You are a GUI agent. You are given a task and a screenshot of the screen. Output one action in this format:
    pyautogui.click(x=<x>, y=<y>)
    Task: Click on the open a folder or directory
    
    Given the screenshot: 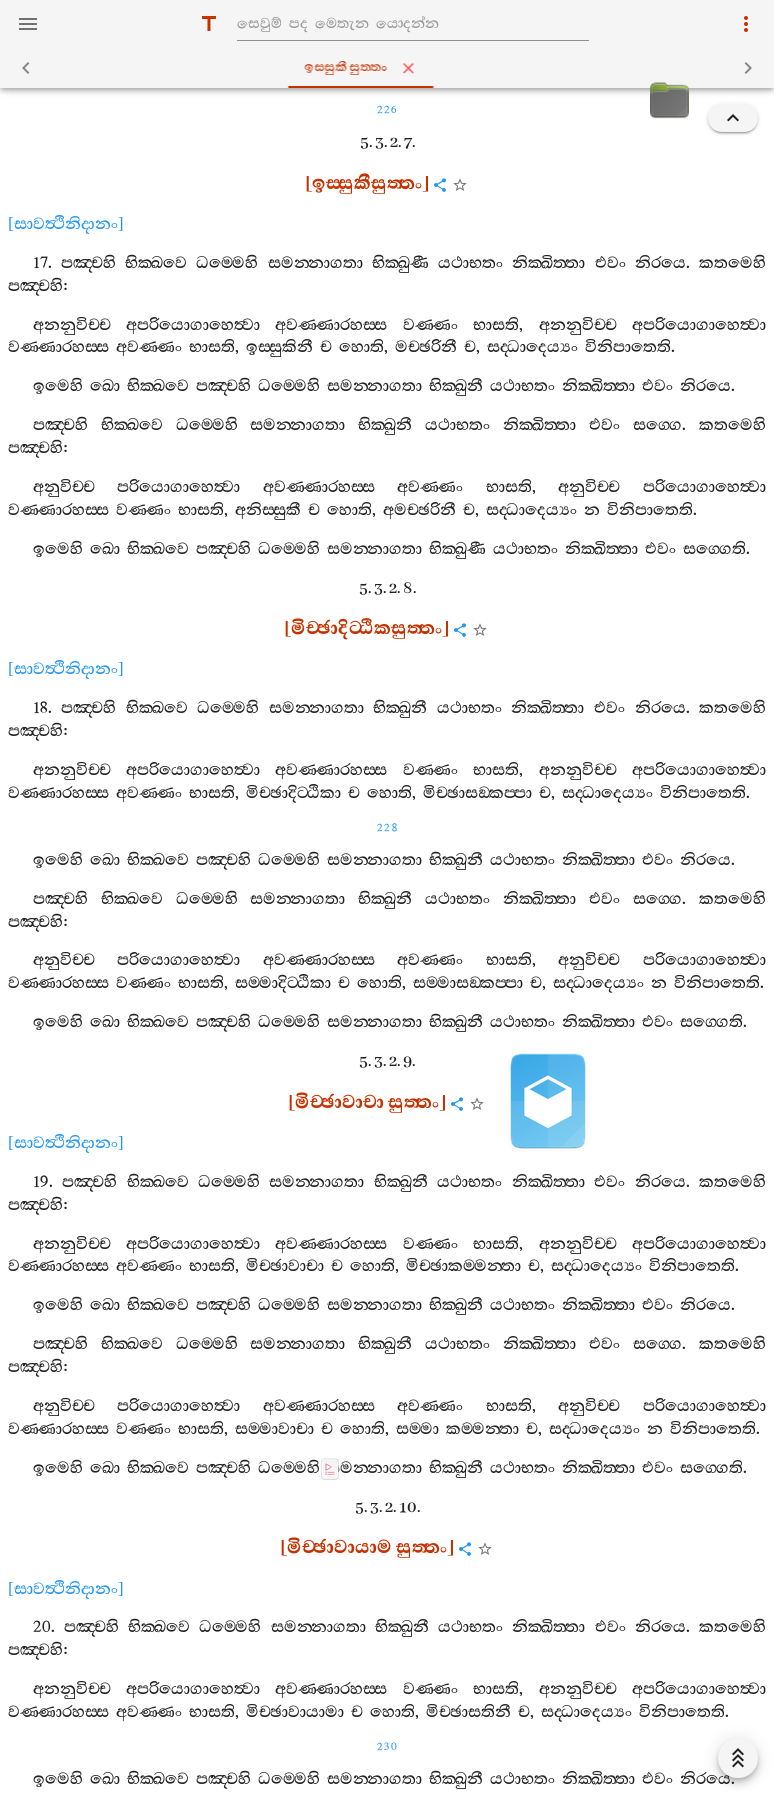 What is the action you would take?
    pyautogui.click(x=669, y=99)
    